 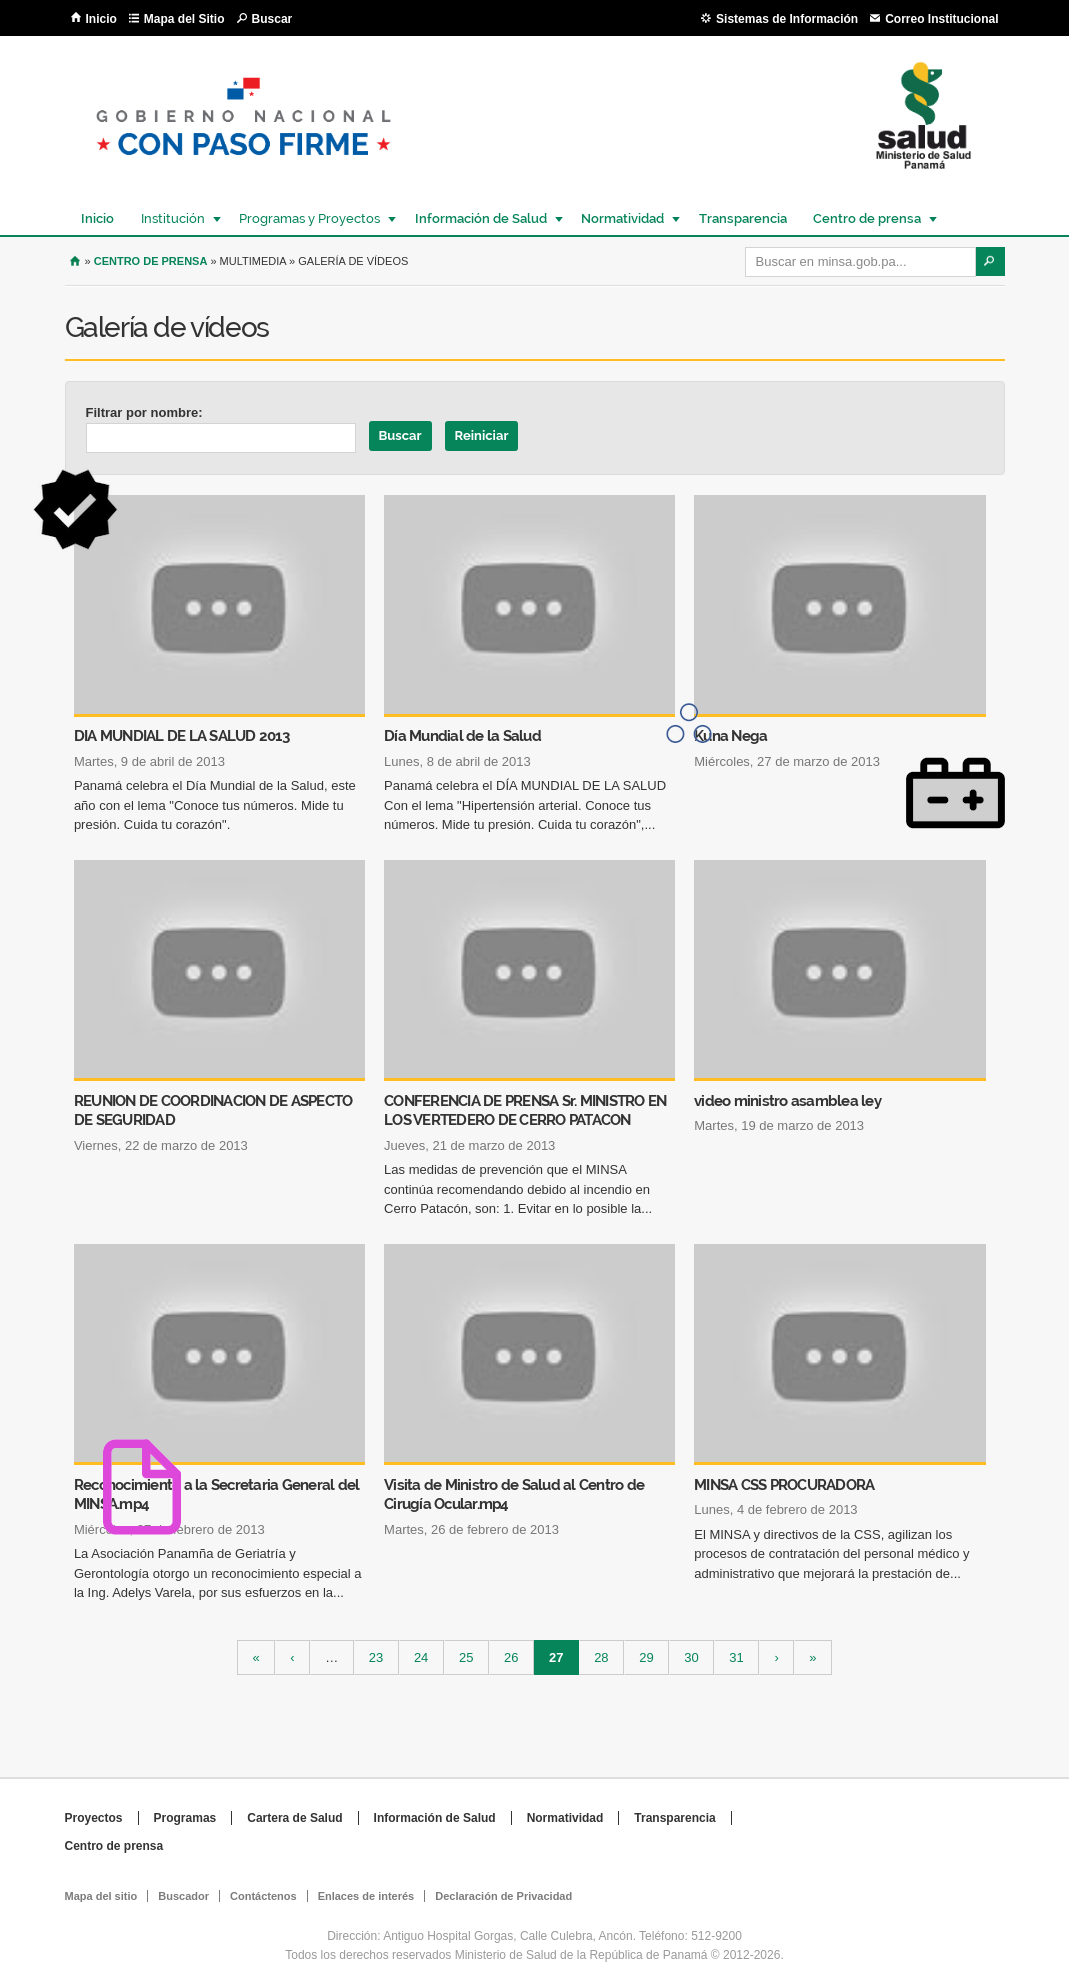 What do you see at coordinates (142, 1487) in the screenshot?
I see `view or open a file` at bounding box center [142, 1487].